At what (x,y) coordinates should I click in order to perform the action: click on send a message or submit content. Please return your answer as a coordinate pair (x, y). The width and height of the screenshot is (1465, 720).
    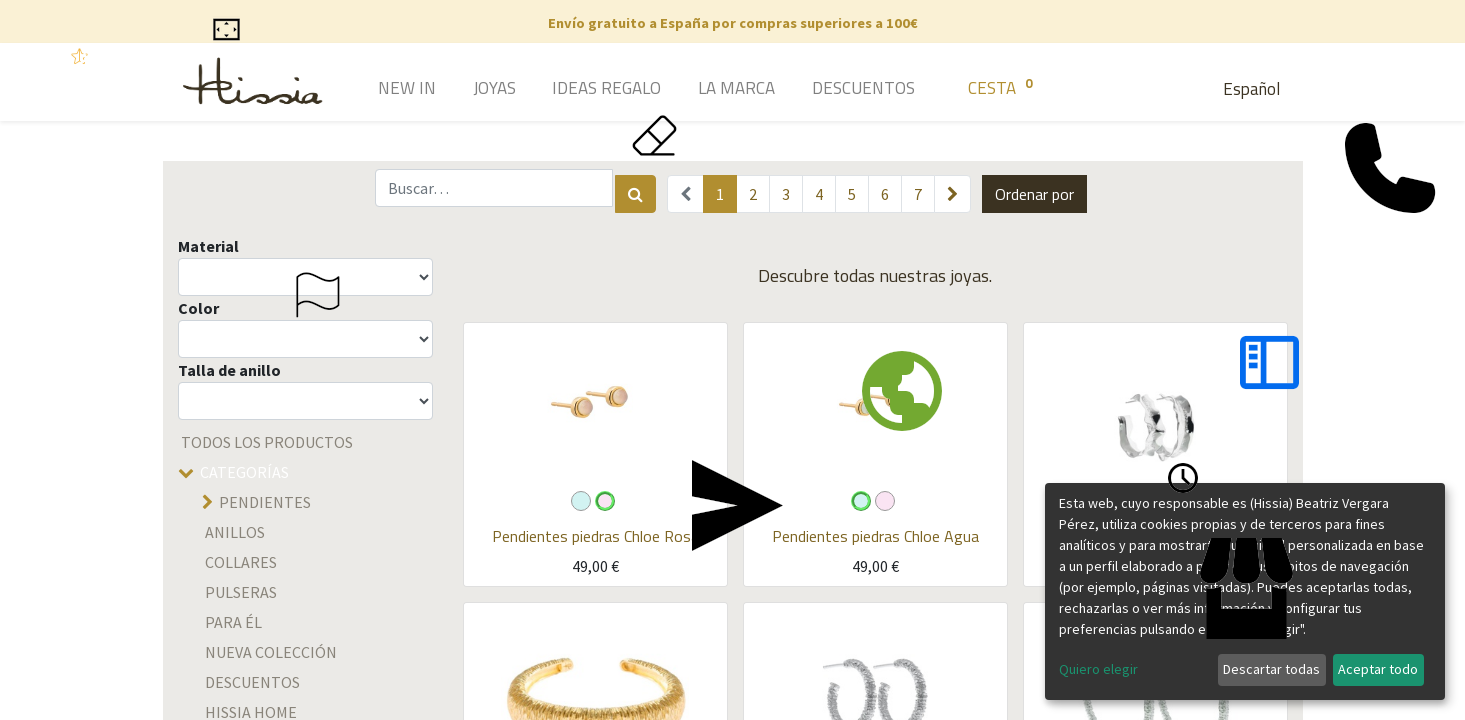
    Looking at the image, I should click on (737, 505).